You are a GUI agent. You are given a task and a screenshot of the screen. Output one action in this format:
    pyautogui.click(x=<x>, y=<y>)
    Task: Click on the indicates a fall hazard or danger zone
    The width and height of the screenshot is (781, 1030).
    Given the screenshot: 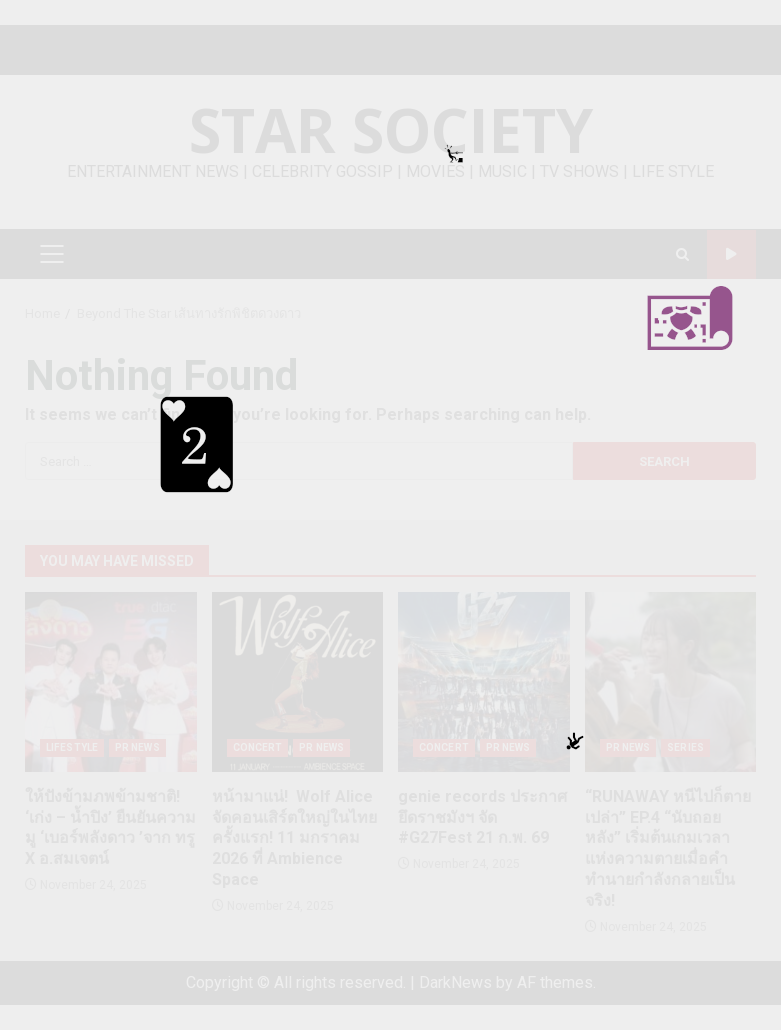 What is the action you would take?
    pyautogui.click(x=575, y=741)
    